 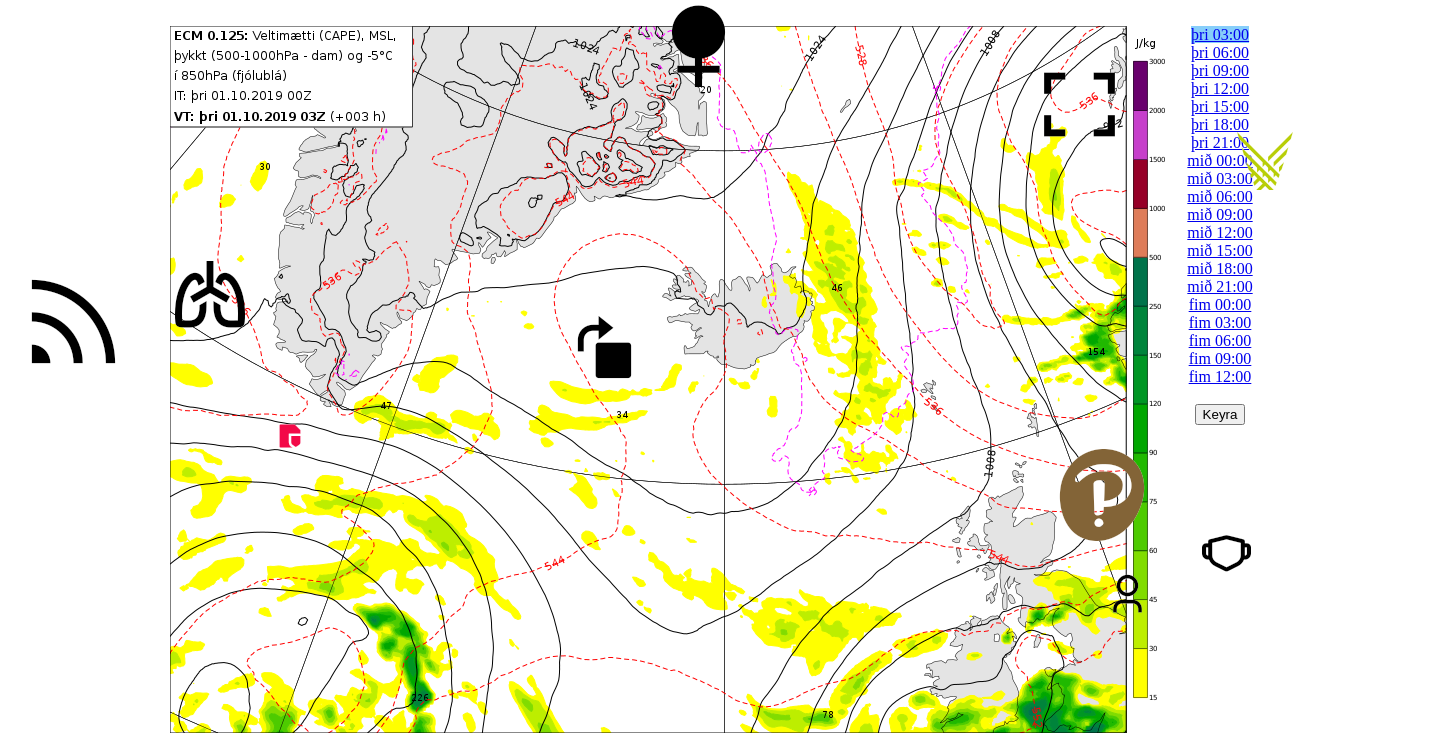 I want to click on rotate object clockwise, so click(x=604, y=348).